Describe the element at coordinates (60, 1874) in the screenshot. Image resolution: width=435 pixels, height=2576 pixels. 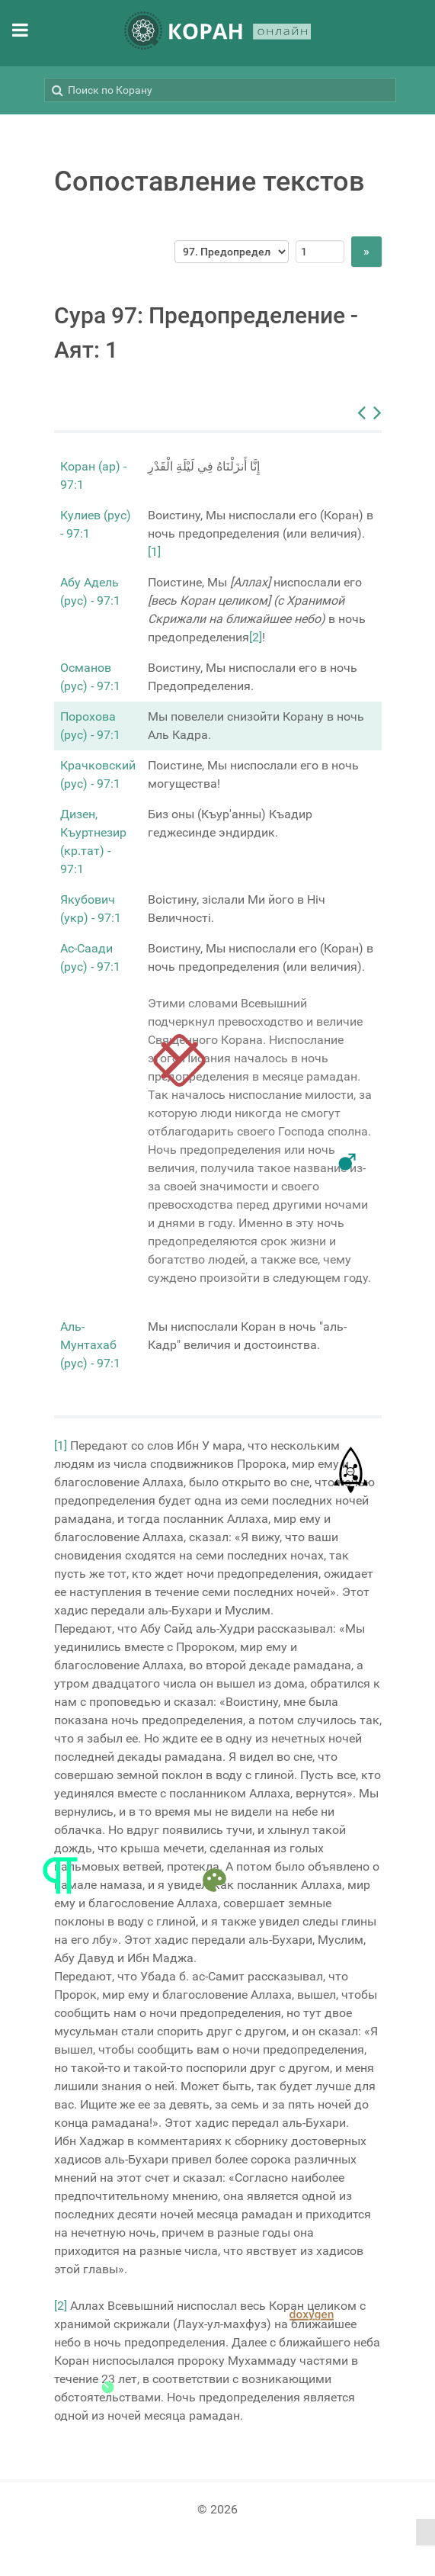
I see `insert a paragraph break` at that location.